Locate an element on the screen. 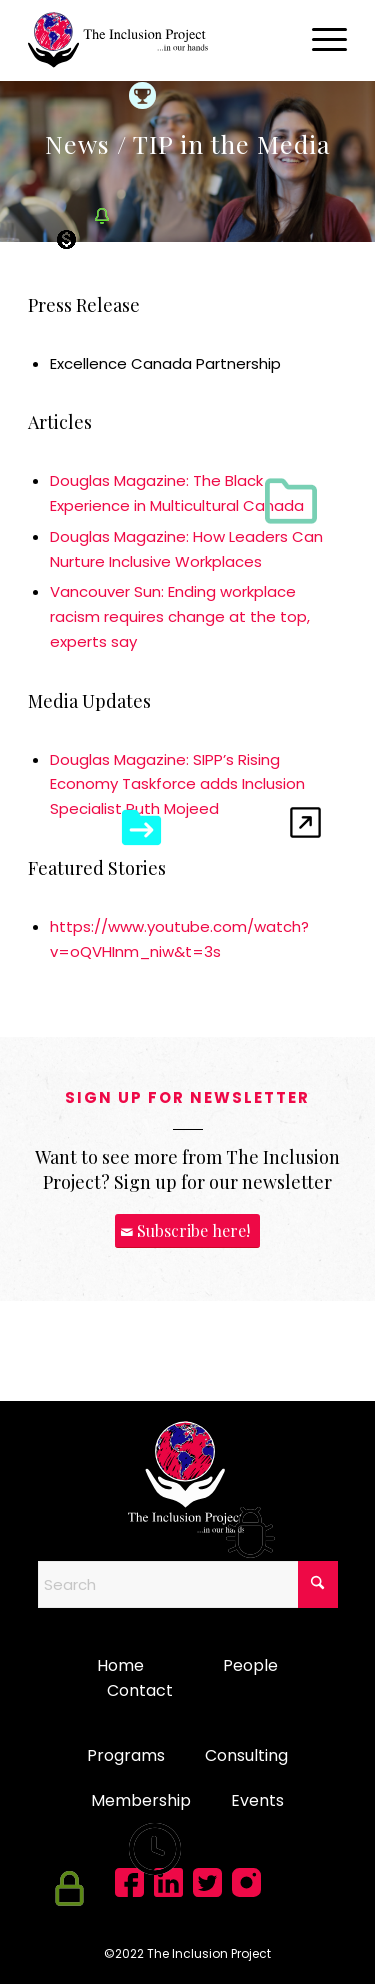  view achievements or accomplishments in your feed is located at coordinates (142, 95).